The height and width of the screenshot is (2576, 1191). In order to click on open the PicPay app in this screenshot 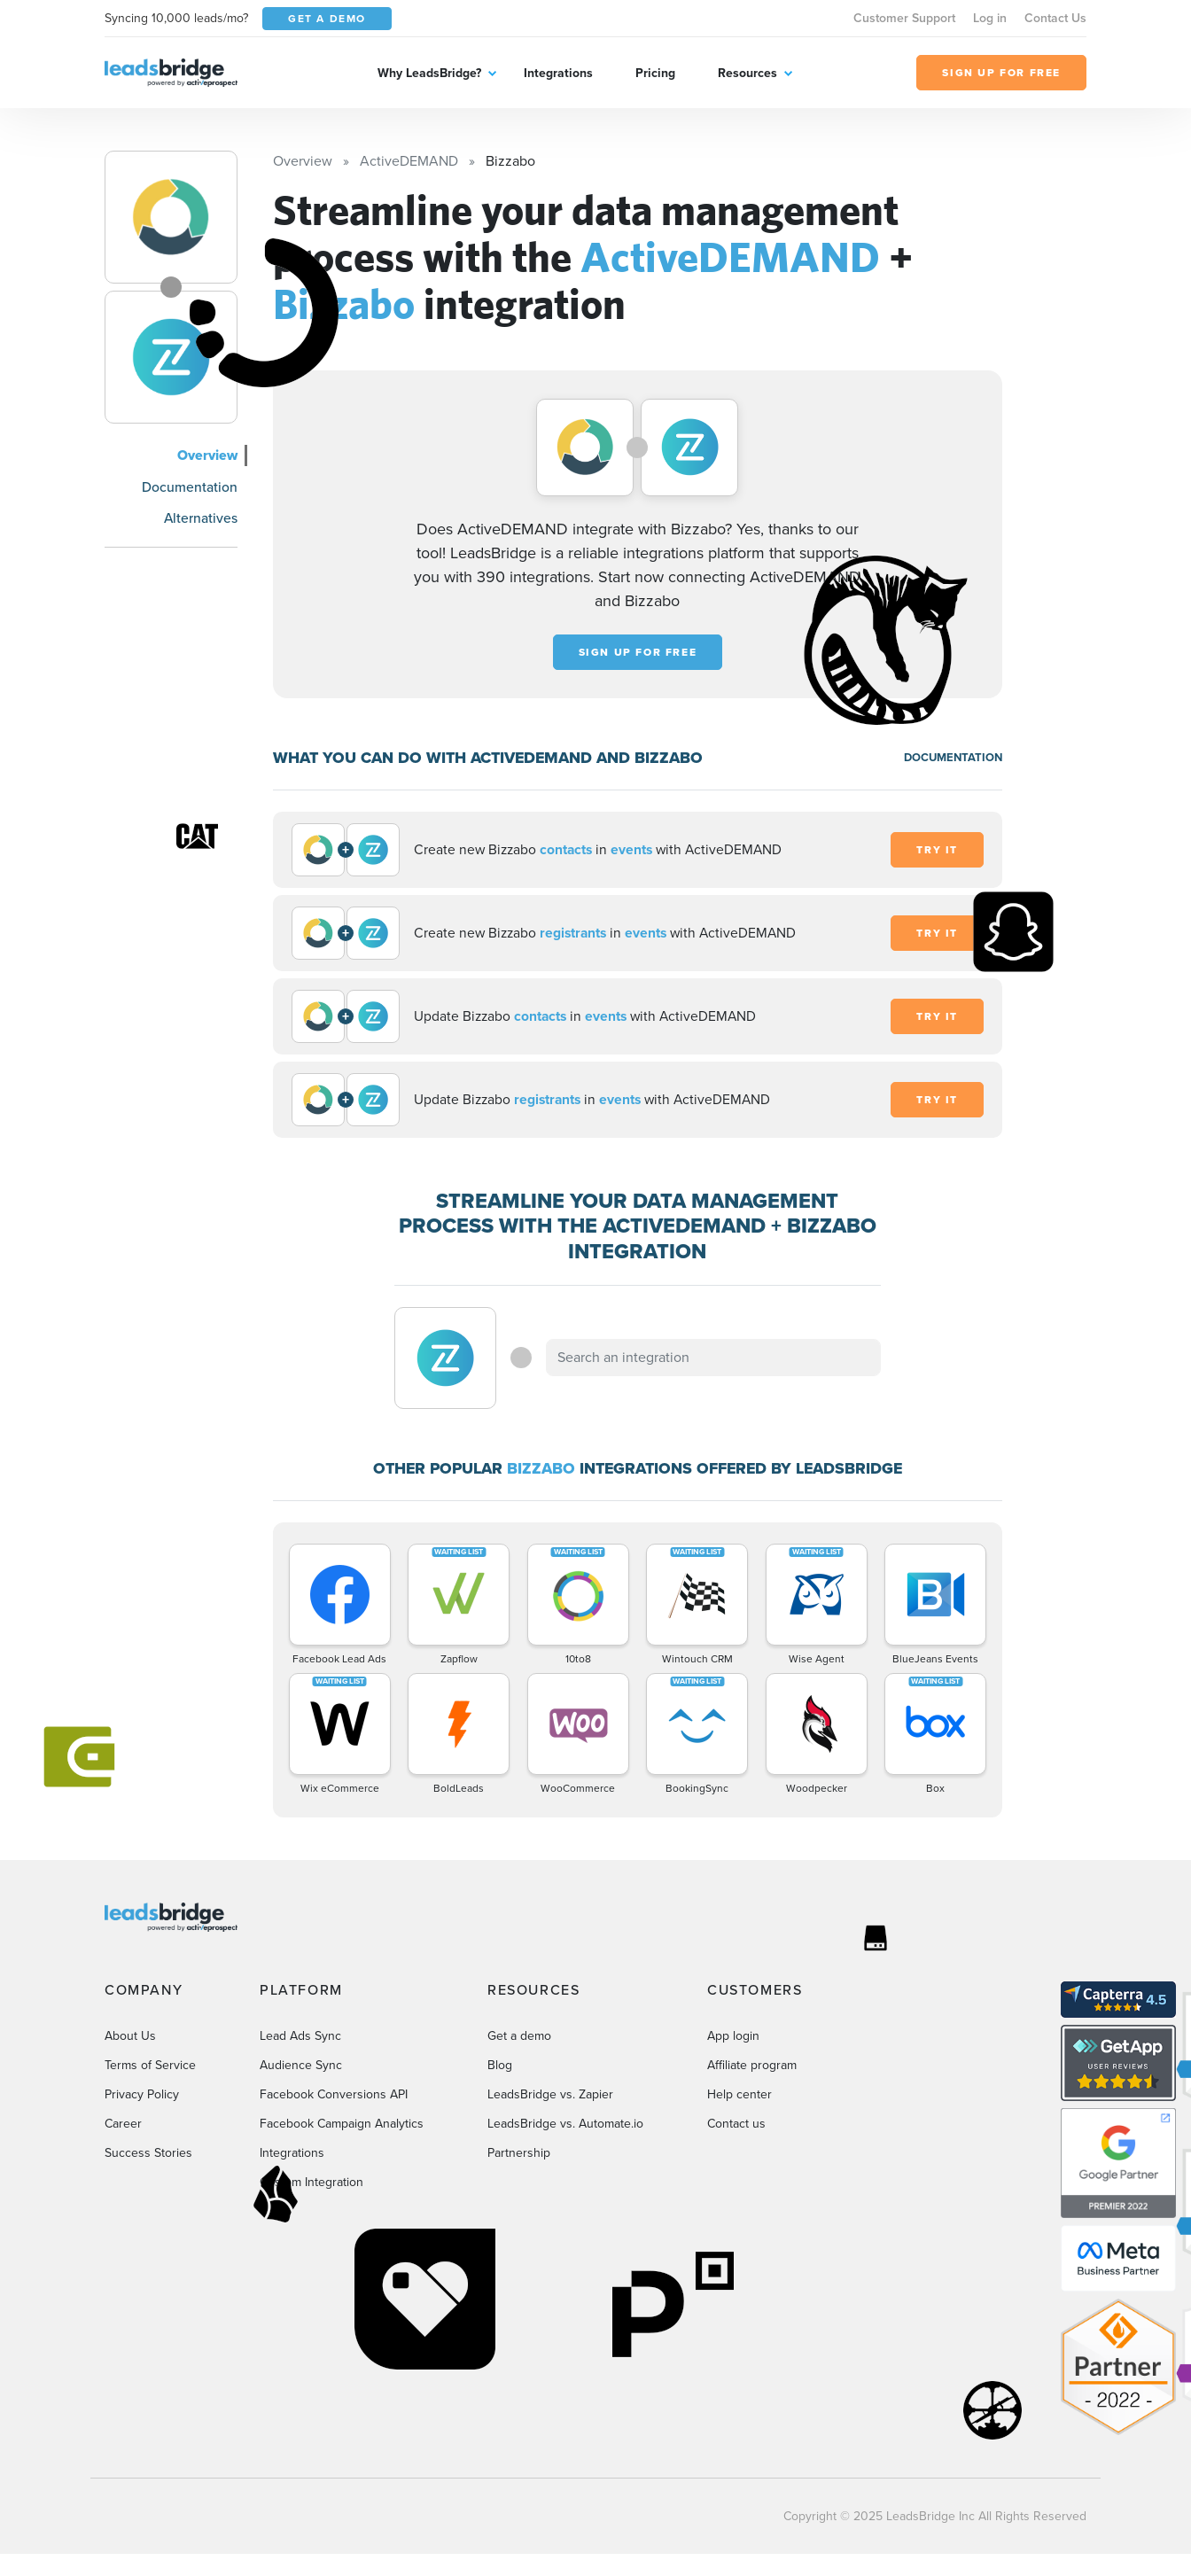, I will do `click(673, 2304)`.